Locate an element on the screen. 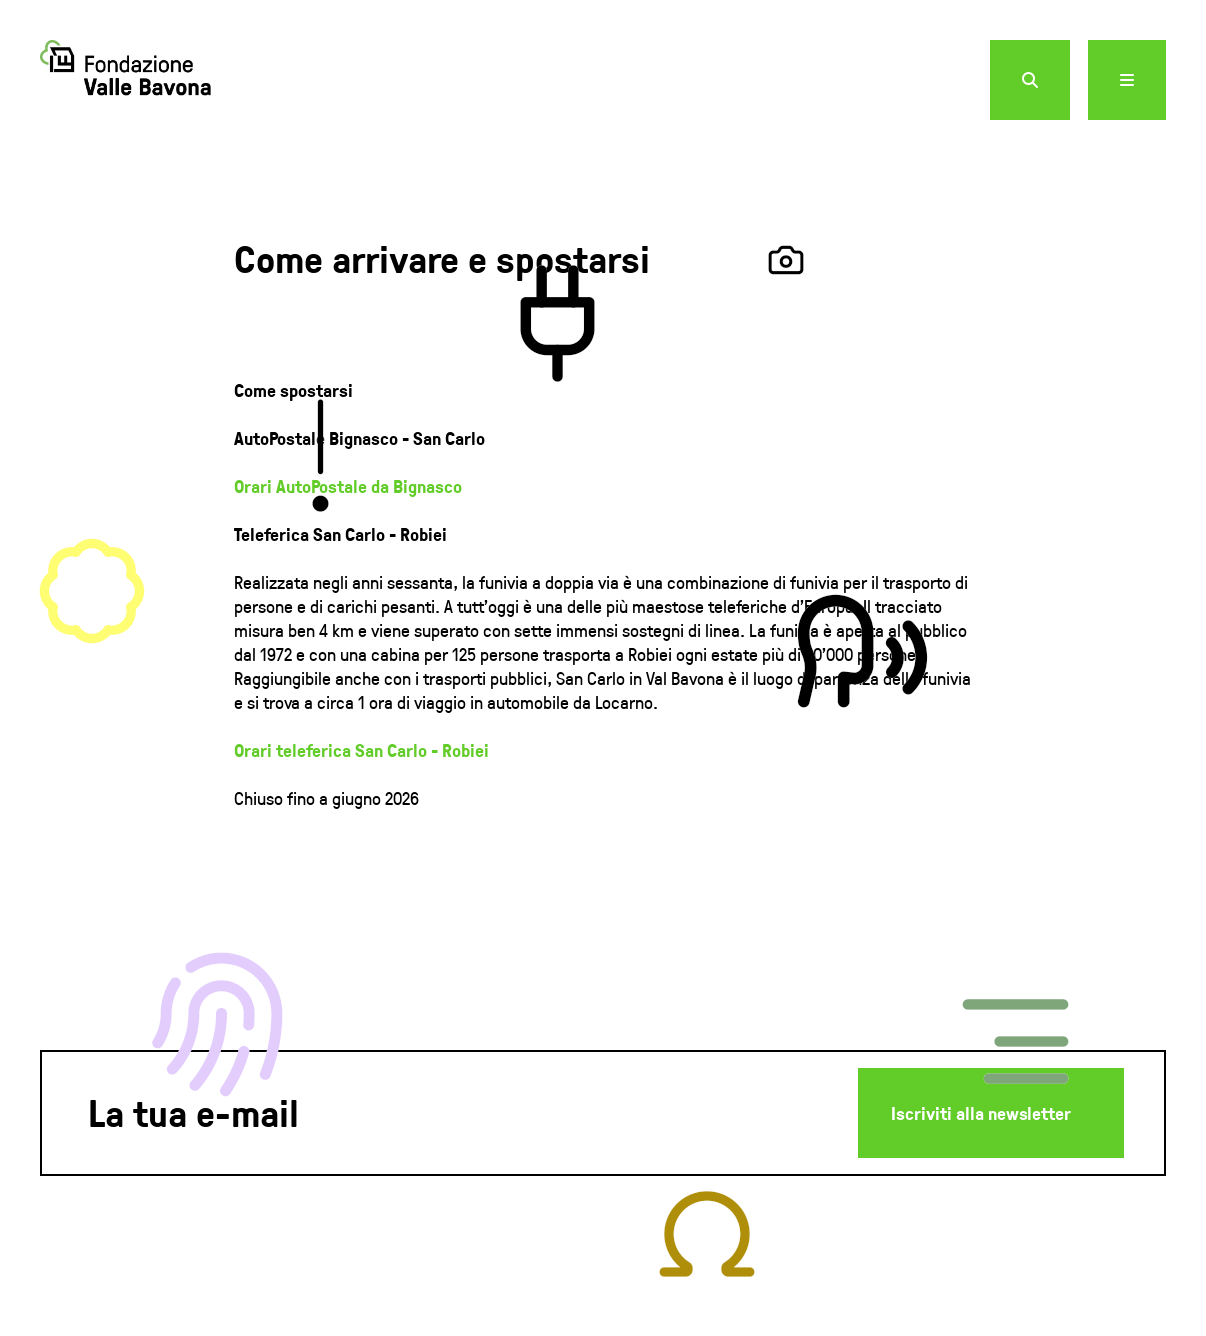 This screenshot has height=1336, width=1206. indicates a warning or alert requiring attention is located at coordinates (320, 455).